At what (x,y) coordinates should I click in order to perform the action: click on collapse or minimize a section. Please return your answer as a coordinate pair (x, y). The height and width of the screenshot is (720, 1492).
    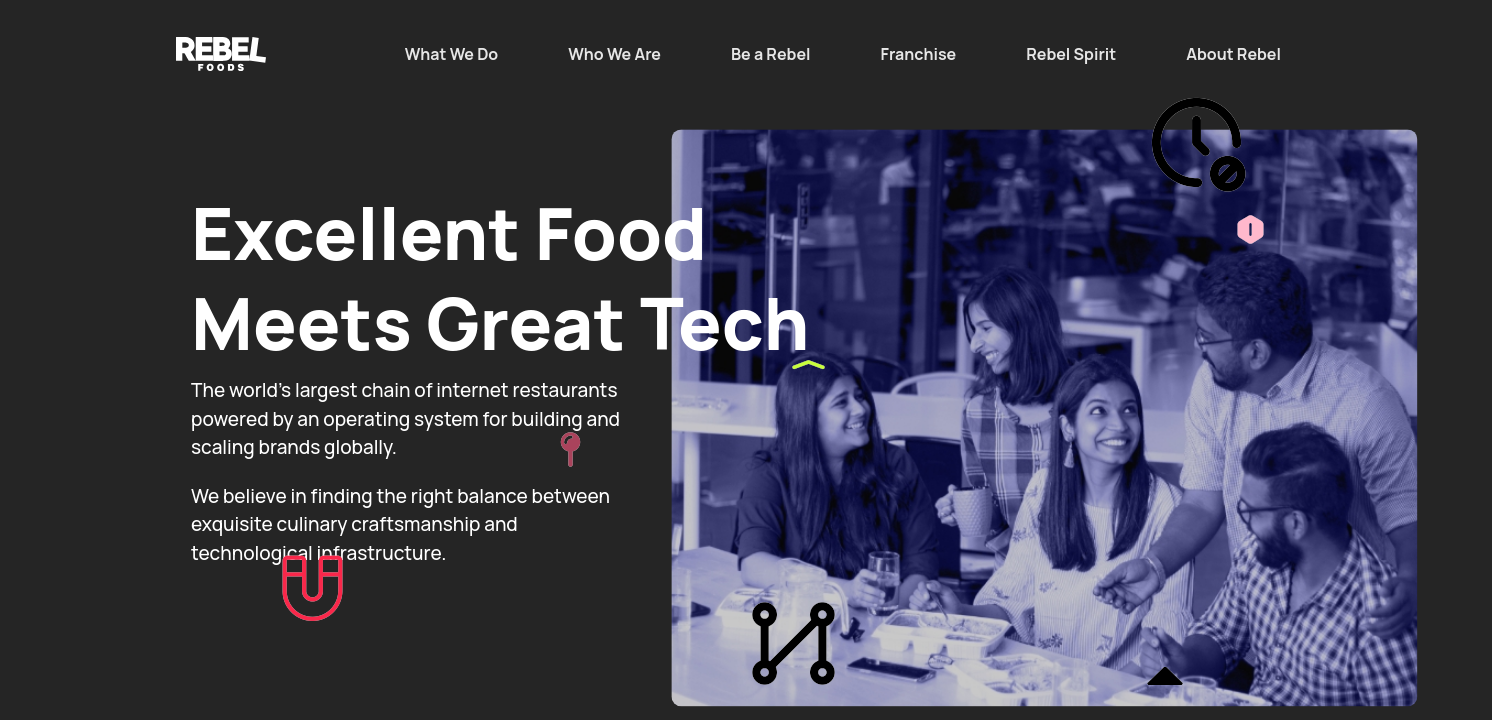
    Looking at the image, I should click on (808, 365).